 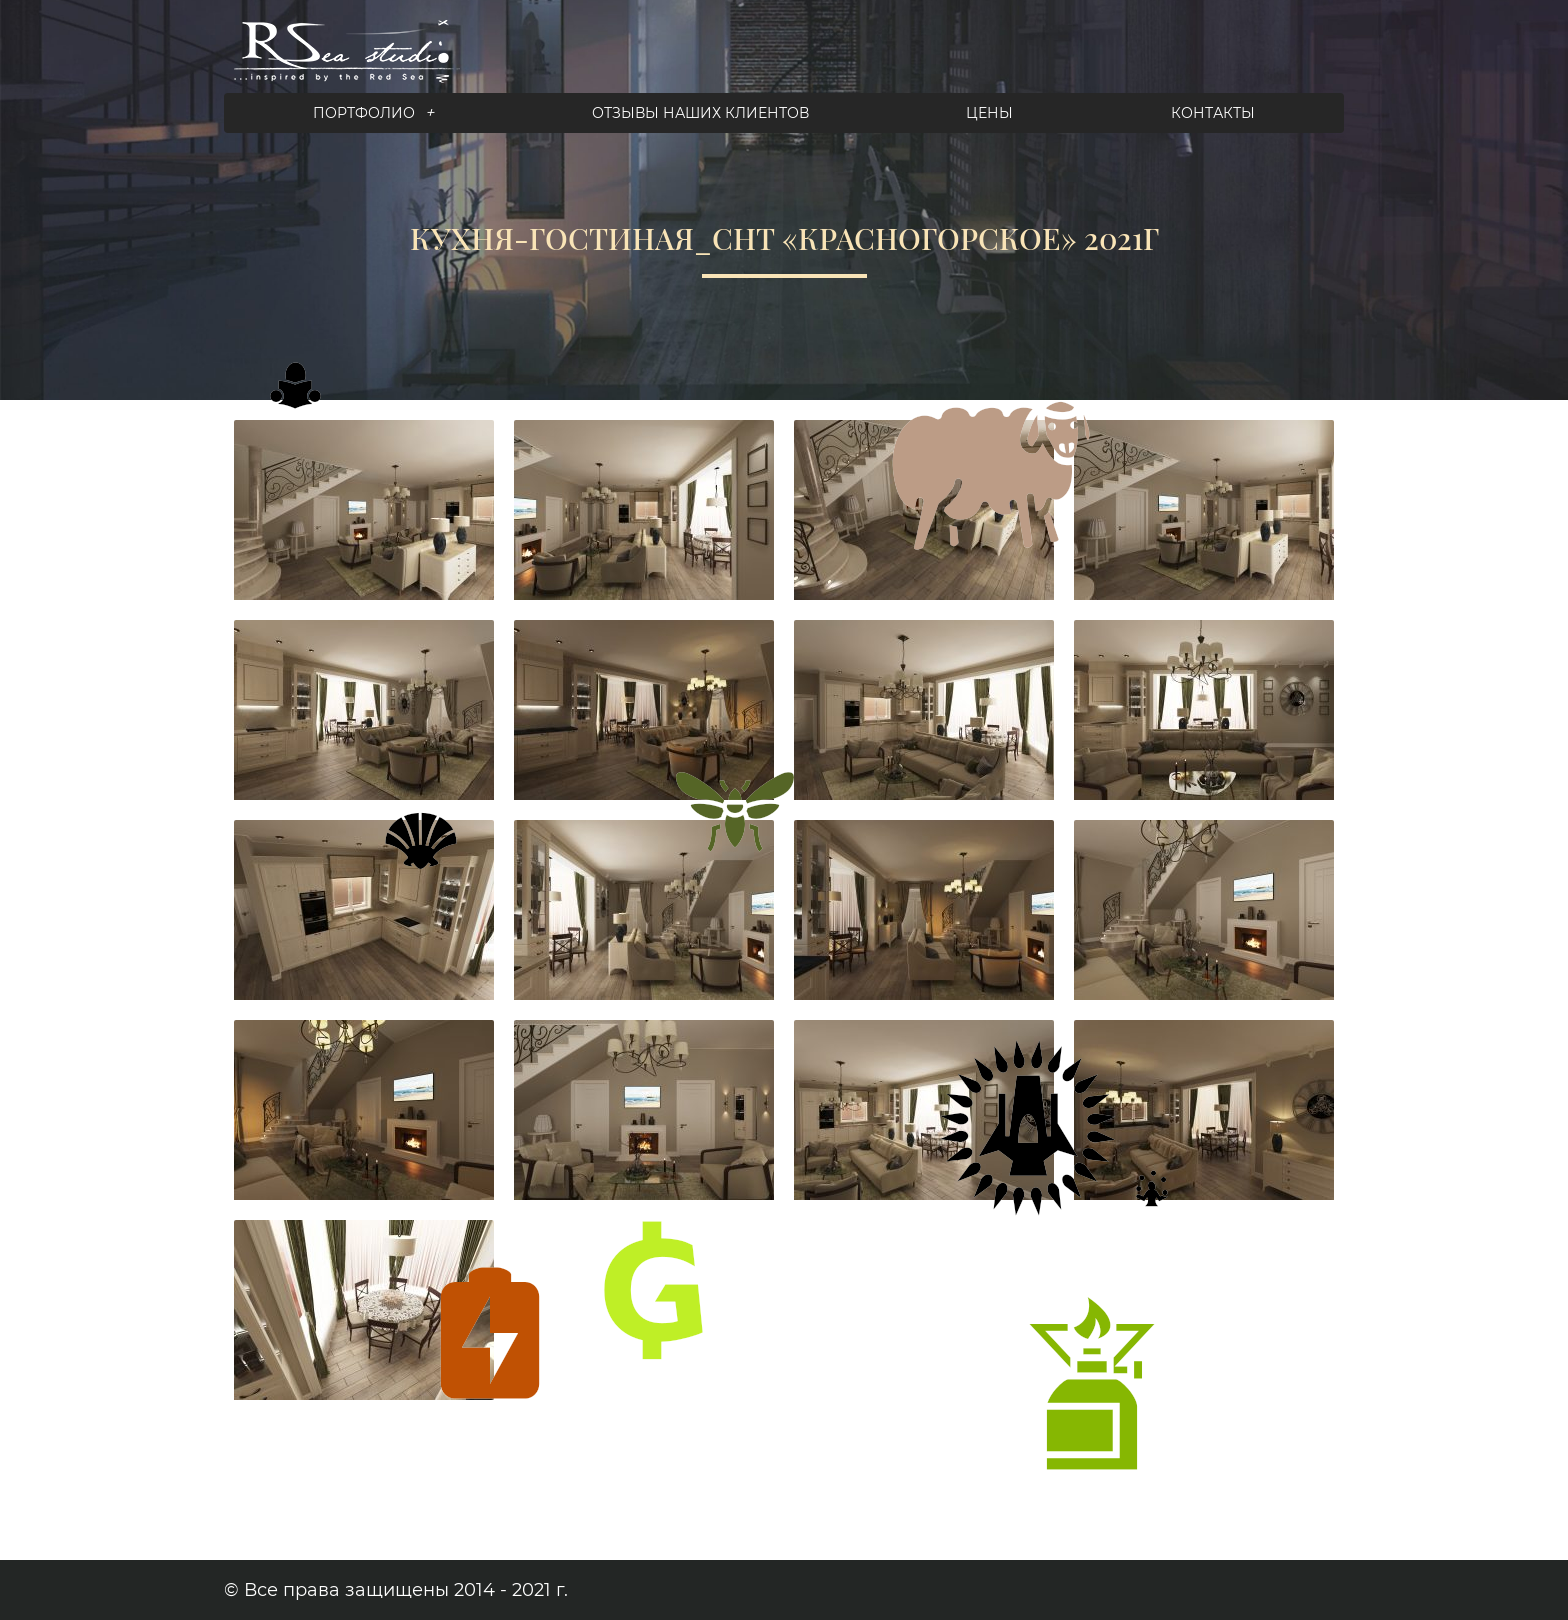 I want to click on access cooking or stove controls, so click(x=1092, y=1382).